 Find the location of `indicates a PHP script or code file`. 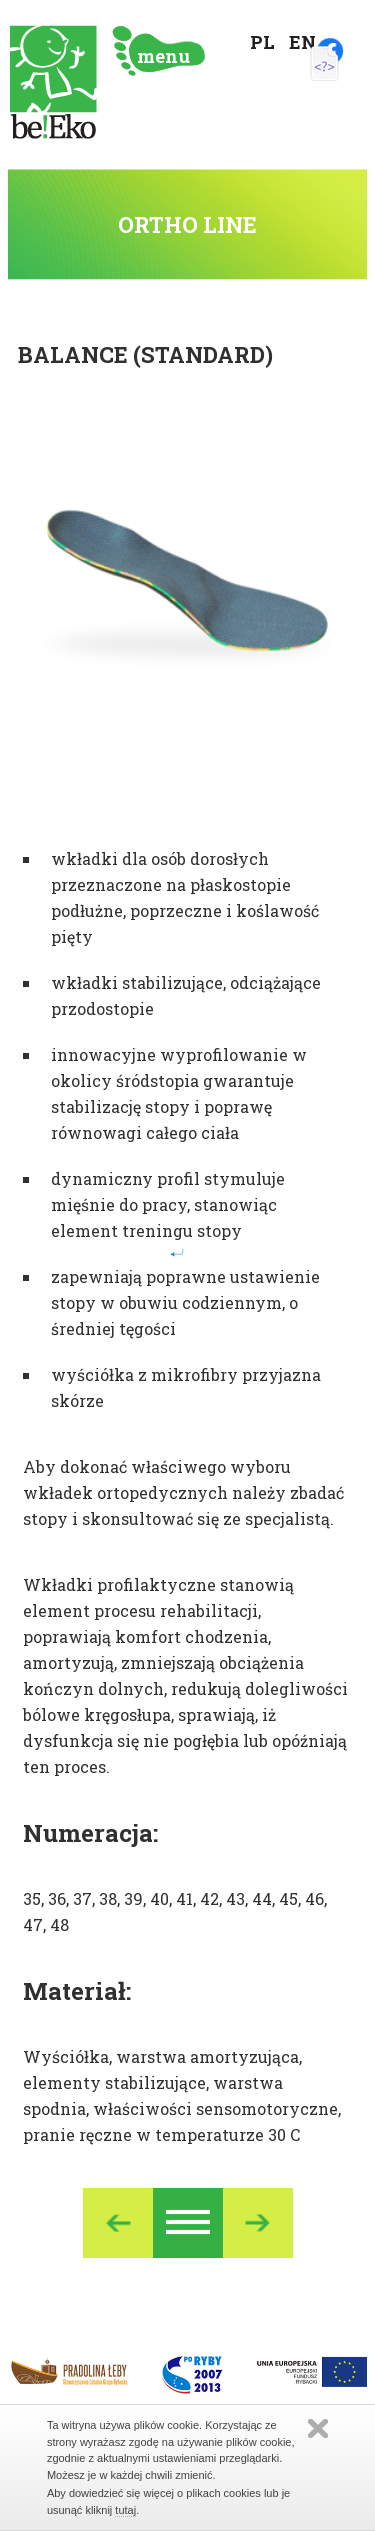

indicates a PHP script or code file is located at coordinates (324, 63).